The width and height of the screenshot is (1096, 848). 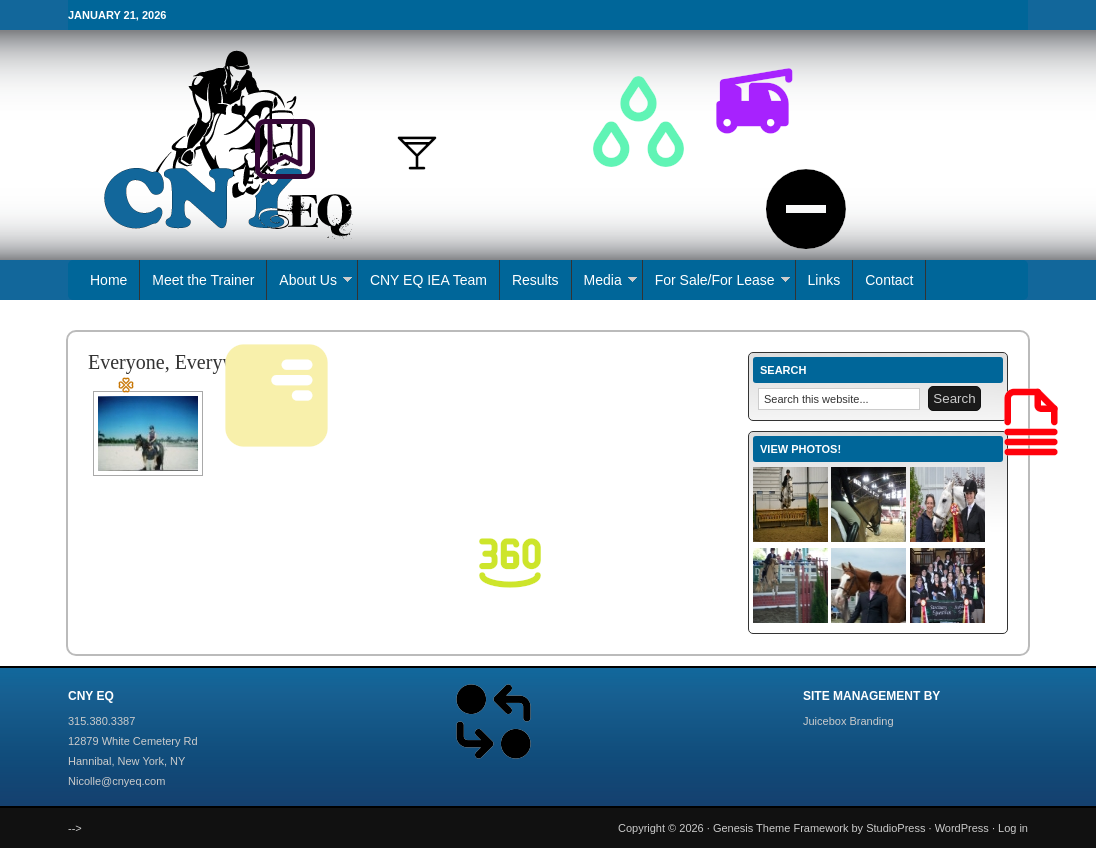 What do you see at coordinates (638, 121) in the screenshot?
I see `adjust humidity settings` at bounding box center [638, 121].